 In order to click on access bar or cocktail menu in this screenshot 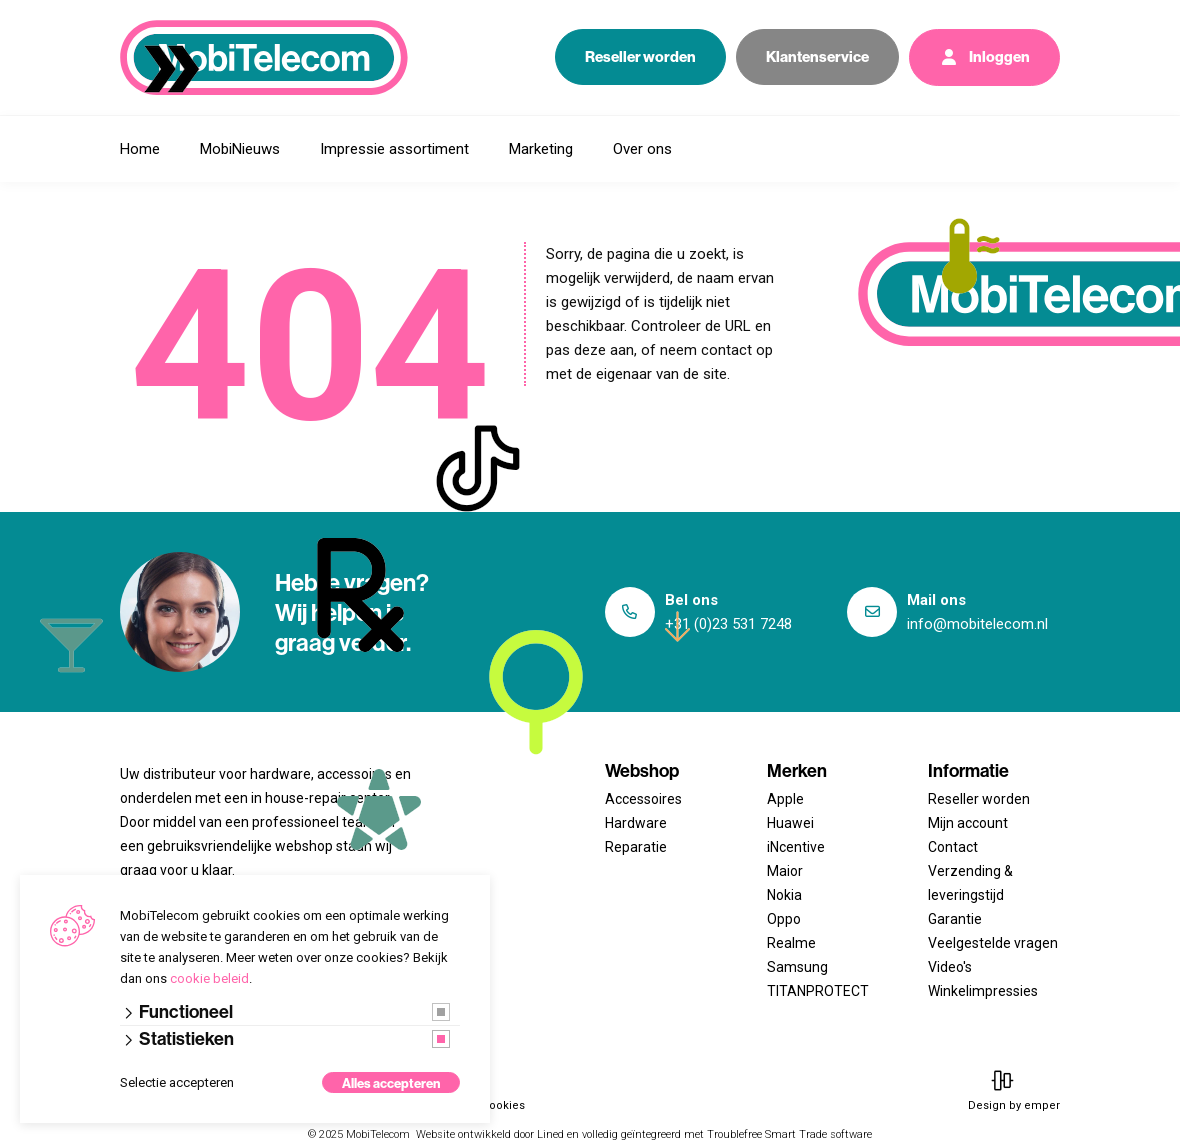, I will do `click(71, 645)`.